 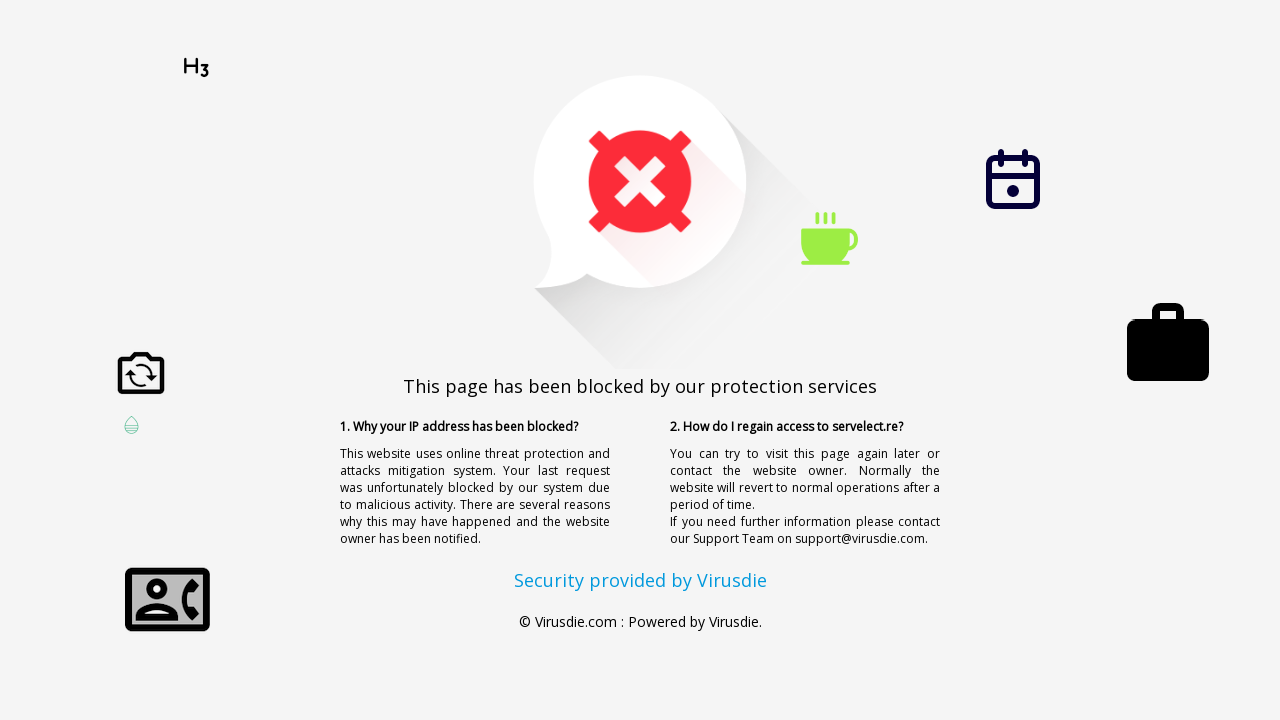 What do you see at coordinates (195, 67) in the screenshot?
I see `format text as heading level 3` at bounding box center [195, 67].